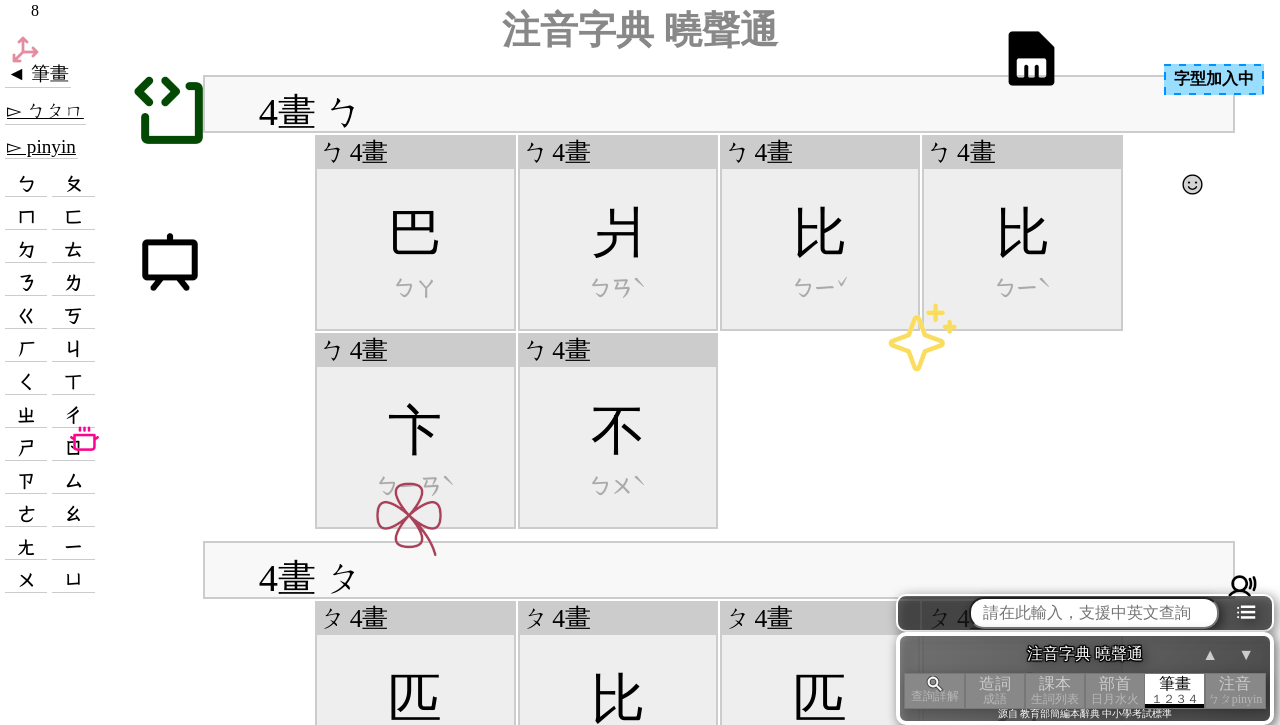 This screenshot has width=1280, height=725. What do you see at coordinates (170, 263) in the screenshot?
I see `start or view a presentation` at bounding box center [170, 263].